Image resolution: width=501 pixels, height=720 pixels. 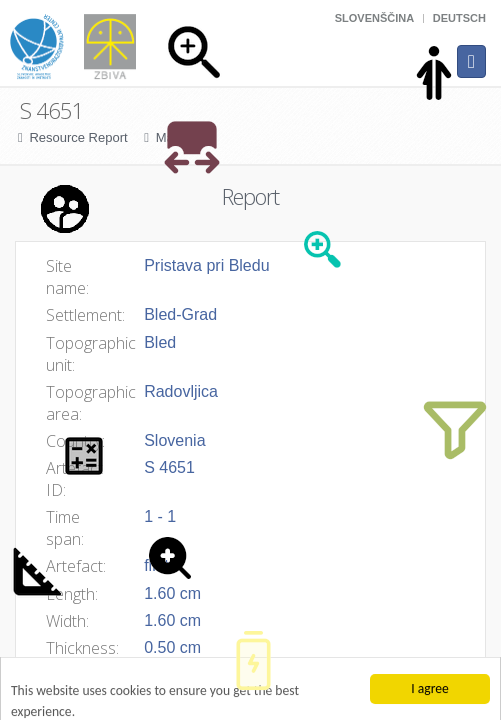 What do you see at coordinates (195, 53) in the screenshot?
I see `zoom in on content` at bounding box center [195, 53].